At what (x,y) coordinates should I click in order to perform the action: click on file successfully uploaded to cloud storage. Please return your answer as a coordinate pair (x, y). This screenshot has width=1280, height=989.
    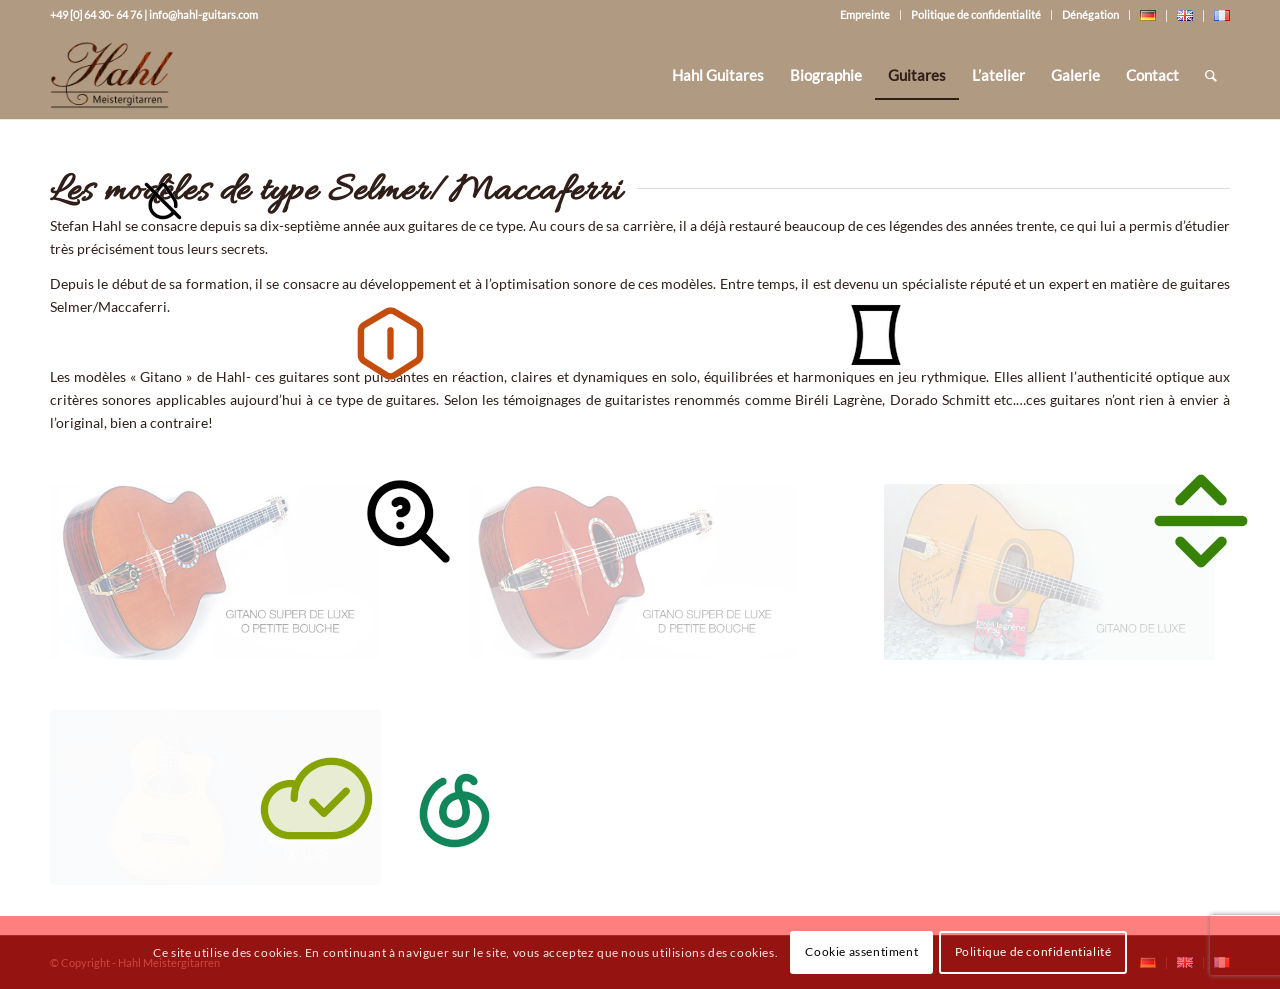
    Looking at the image, I should click on (316, 798).